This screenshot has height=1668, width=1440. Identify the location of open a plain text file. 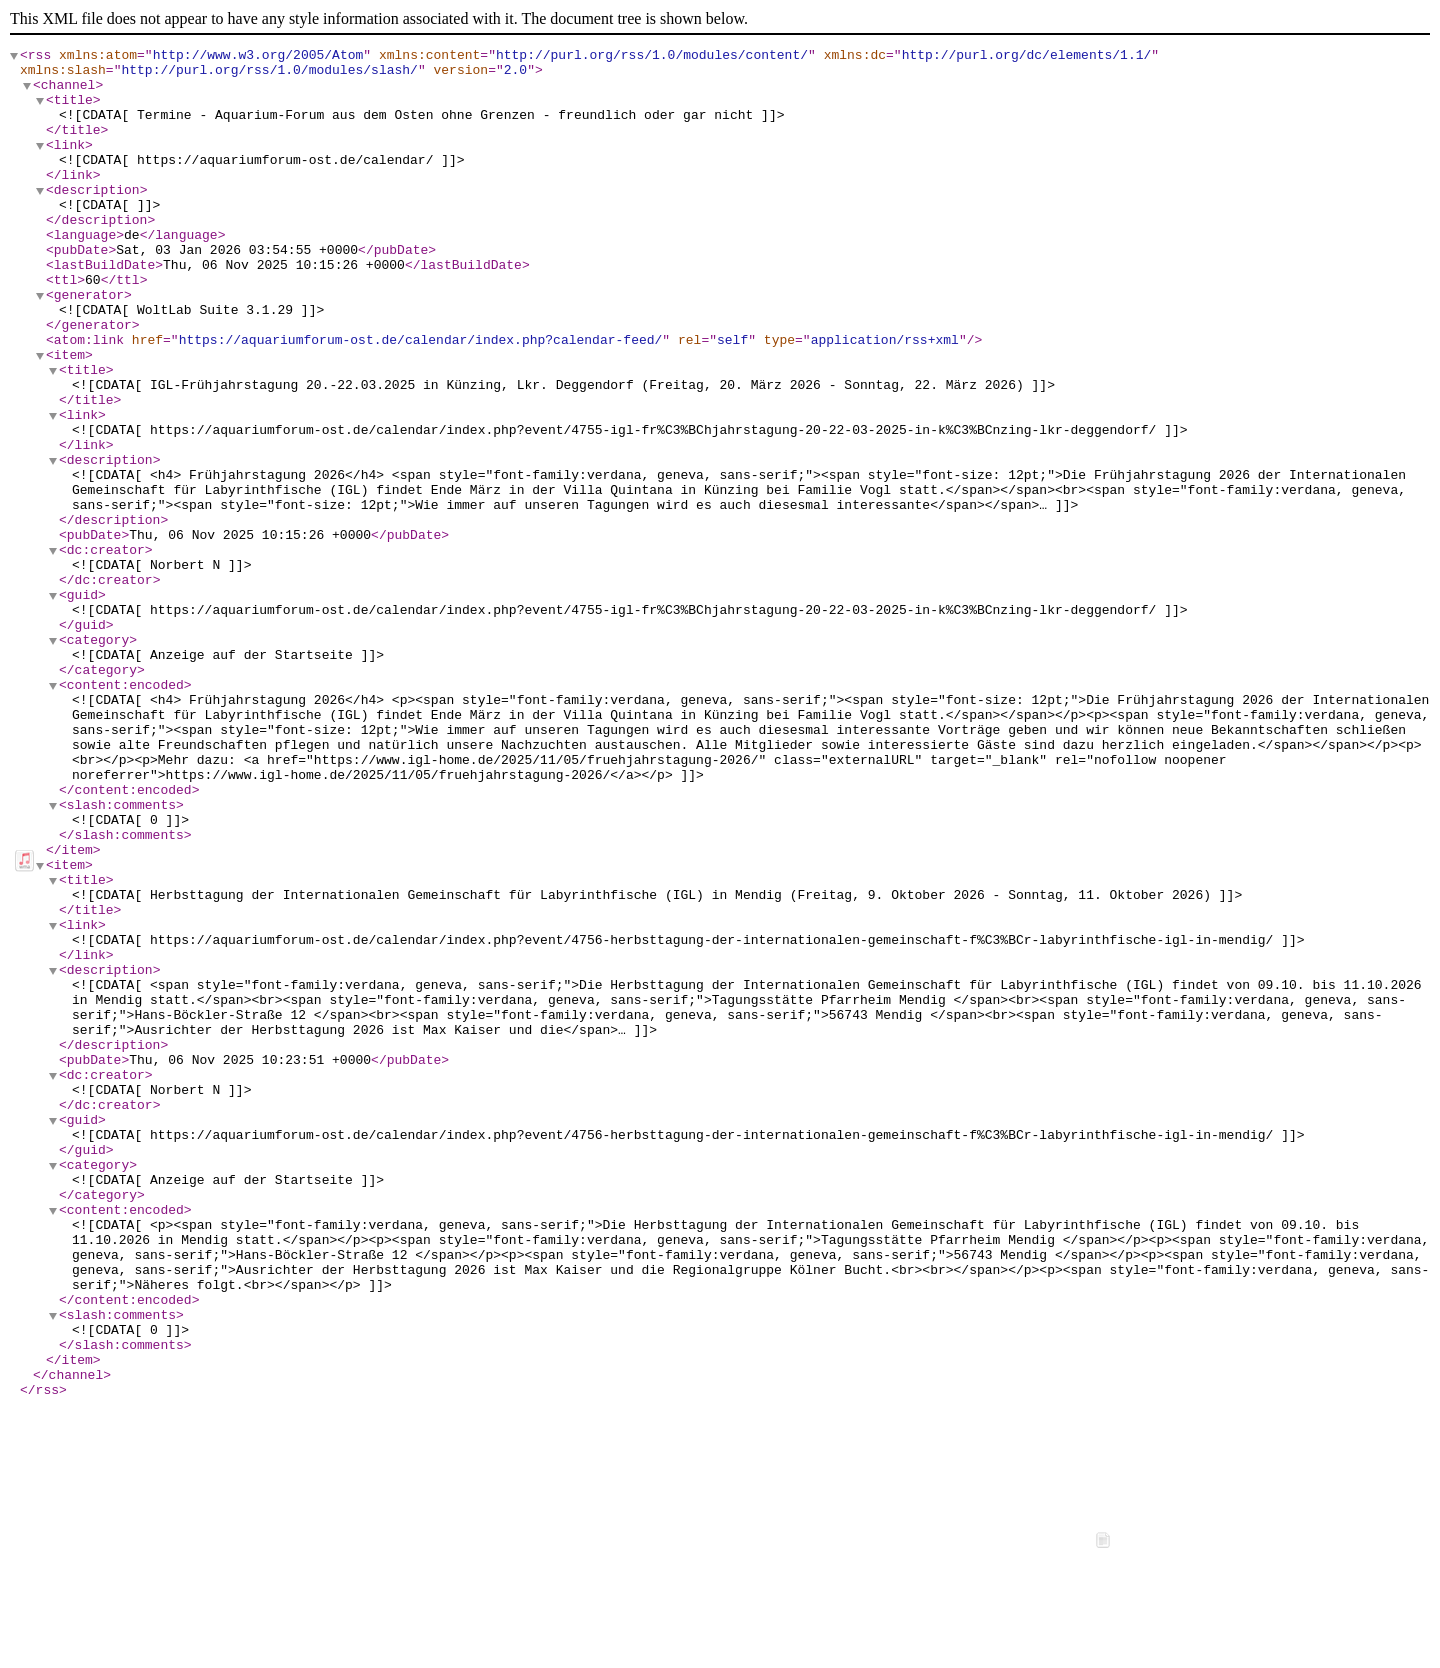
(1103, 1540).